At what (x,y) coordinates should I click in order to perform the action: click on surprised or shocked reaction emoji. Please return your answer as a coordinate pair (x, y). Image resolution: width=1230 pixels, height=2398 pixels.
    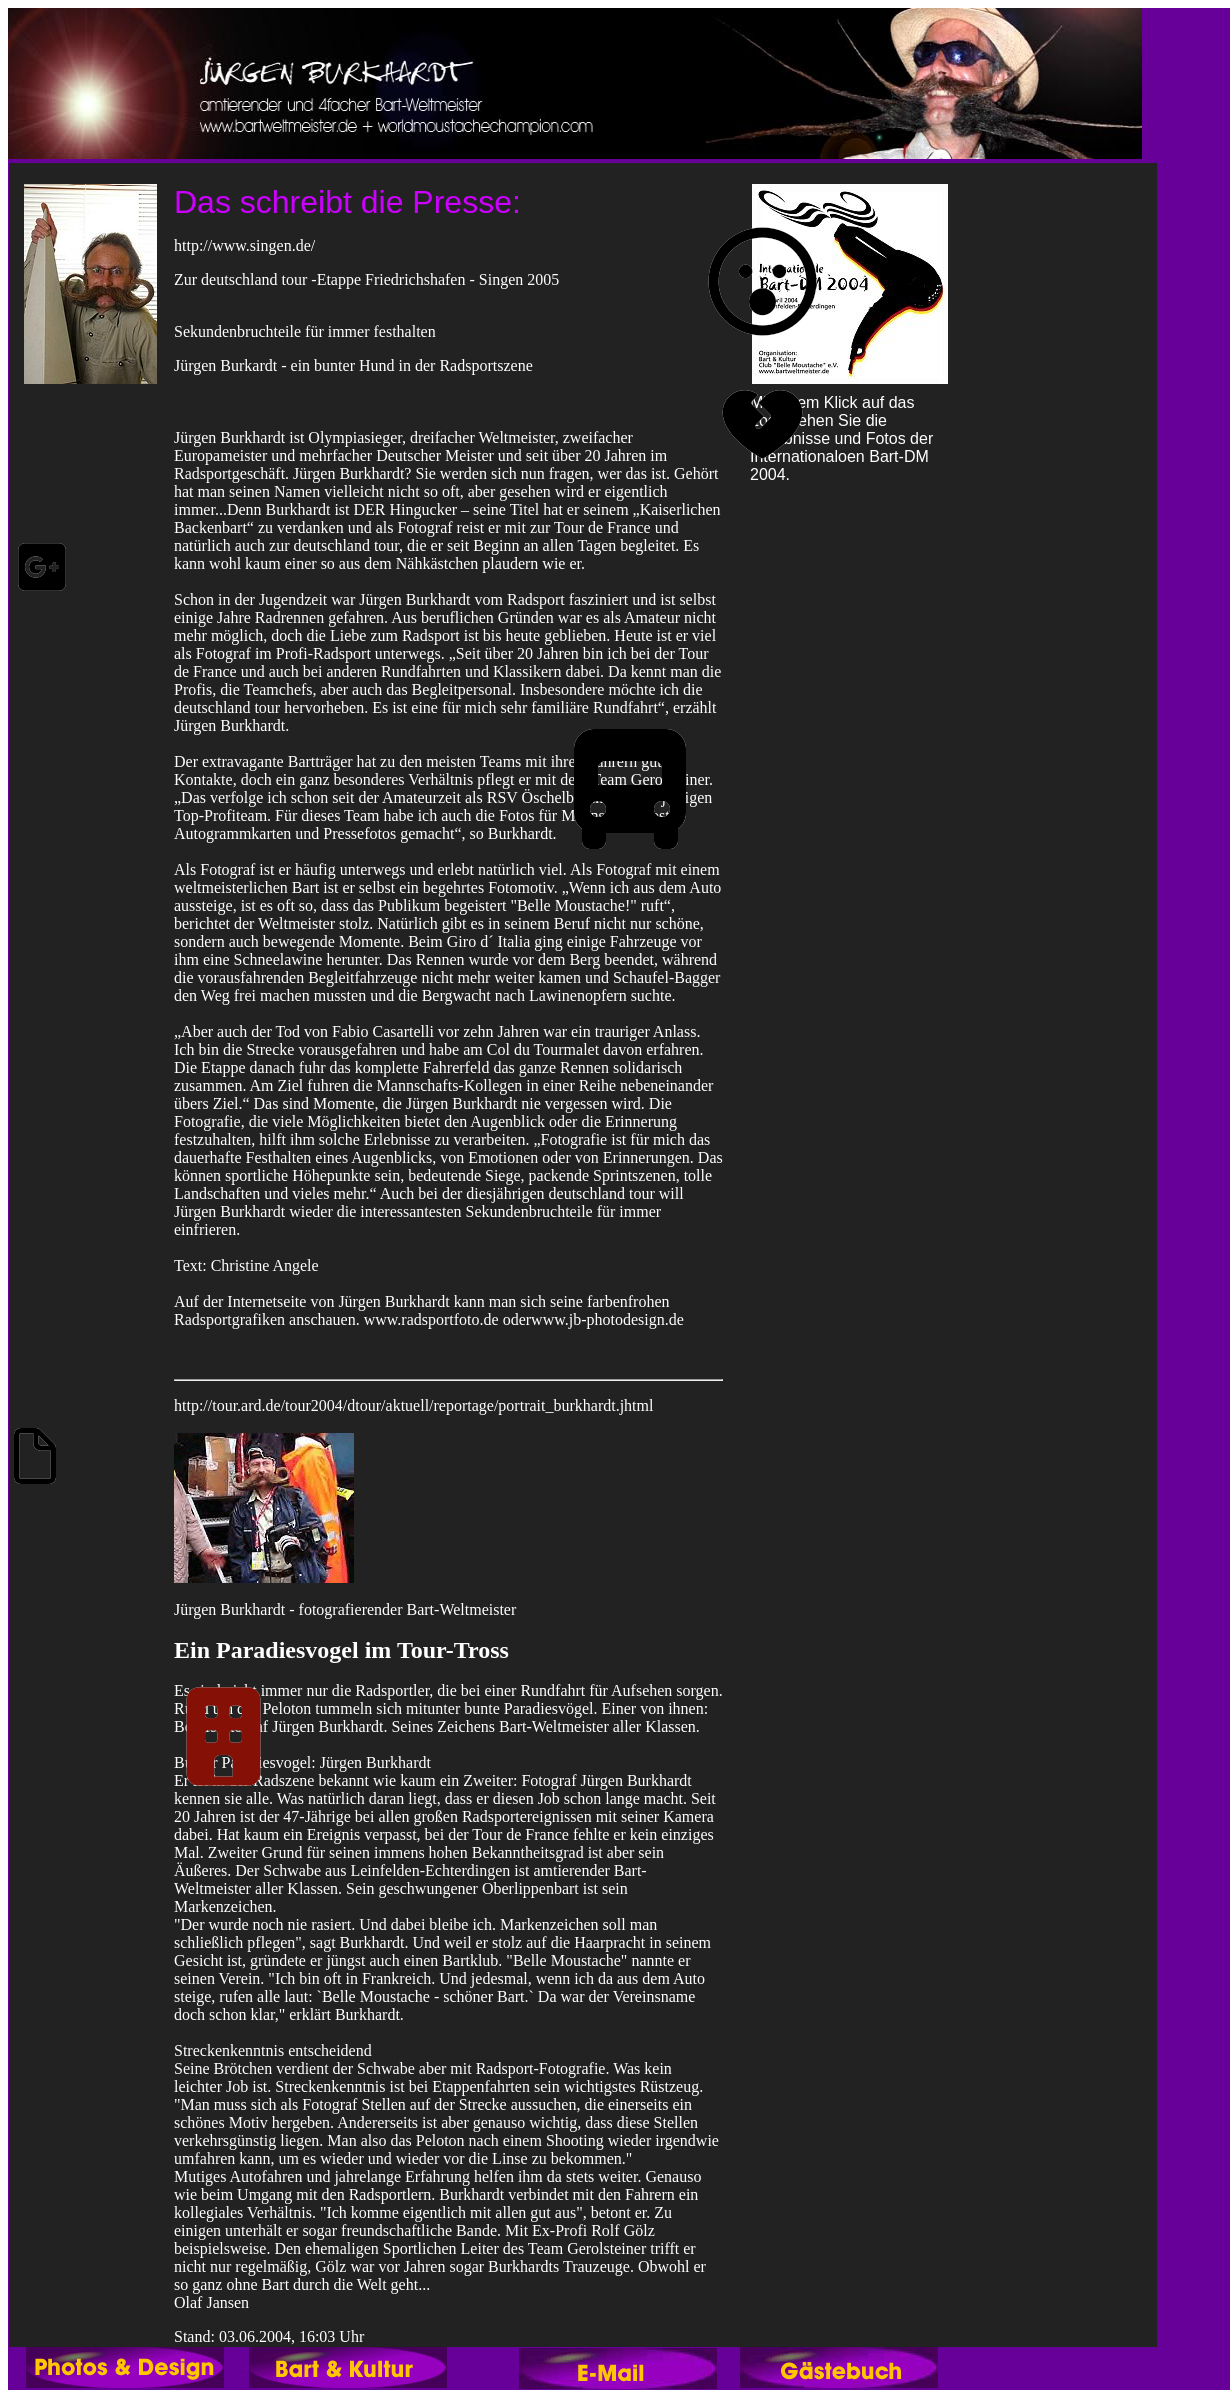
    Looking at the image, I should click on (762, 281).